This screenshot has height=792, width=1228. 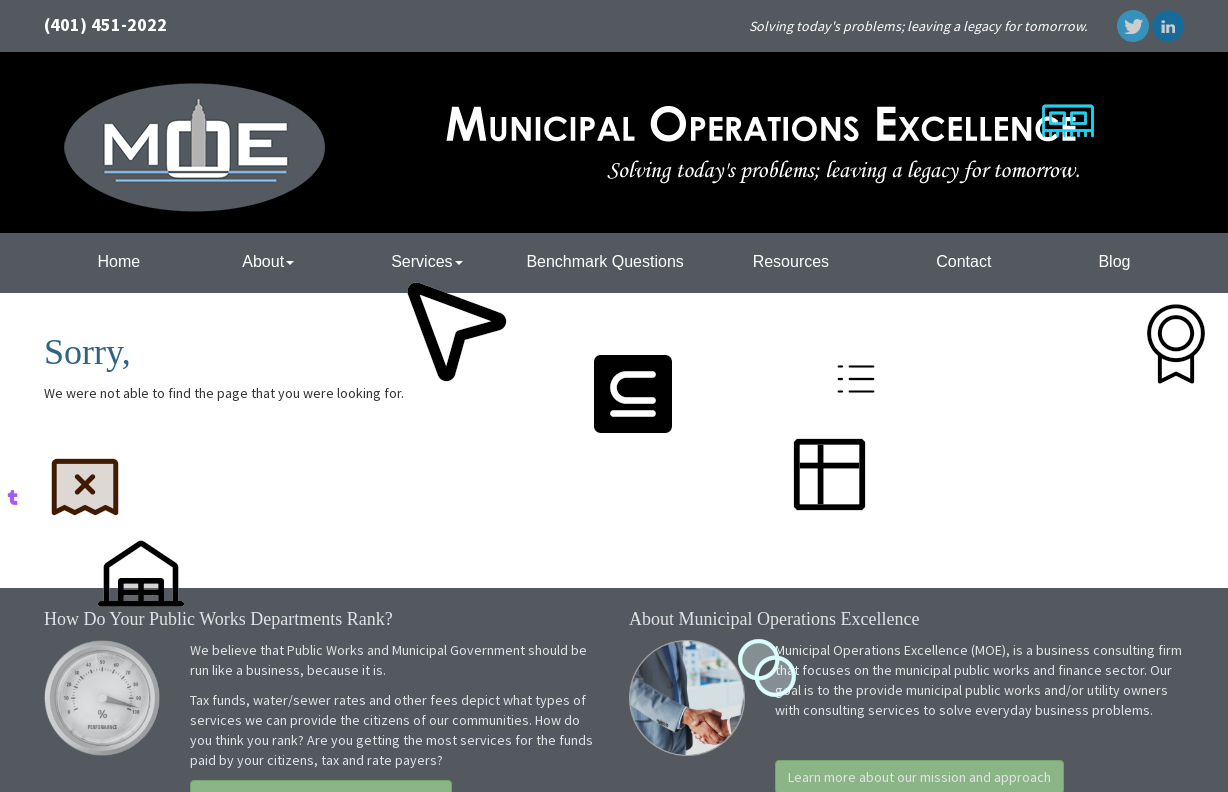 I want to click on tap to navigate to a destination, so click(x=449, y=324).